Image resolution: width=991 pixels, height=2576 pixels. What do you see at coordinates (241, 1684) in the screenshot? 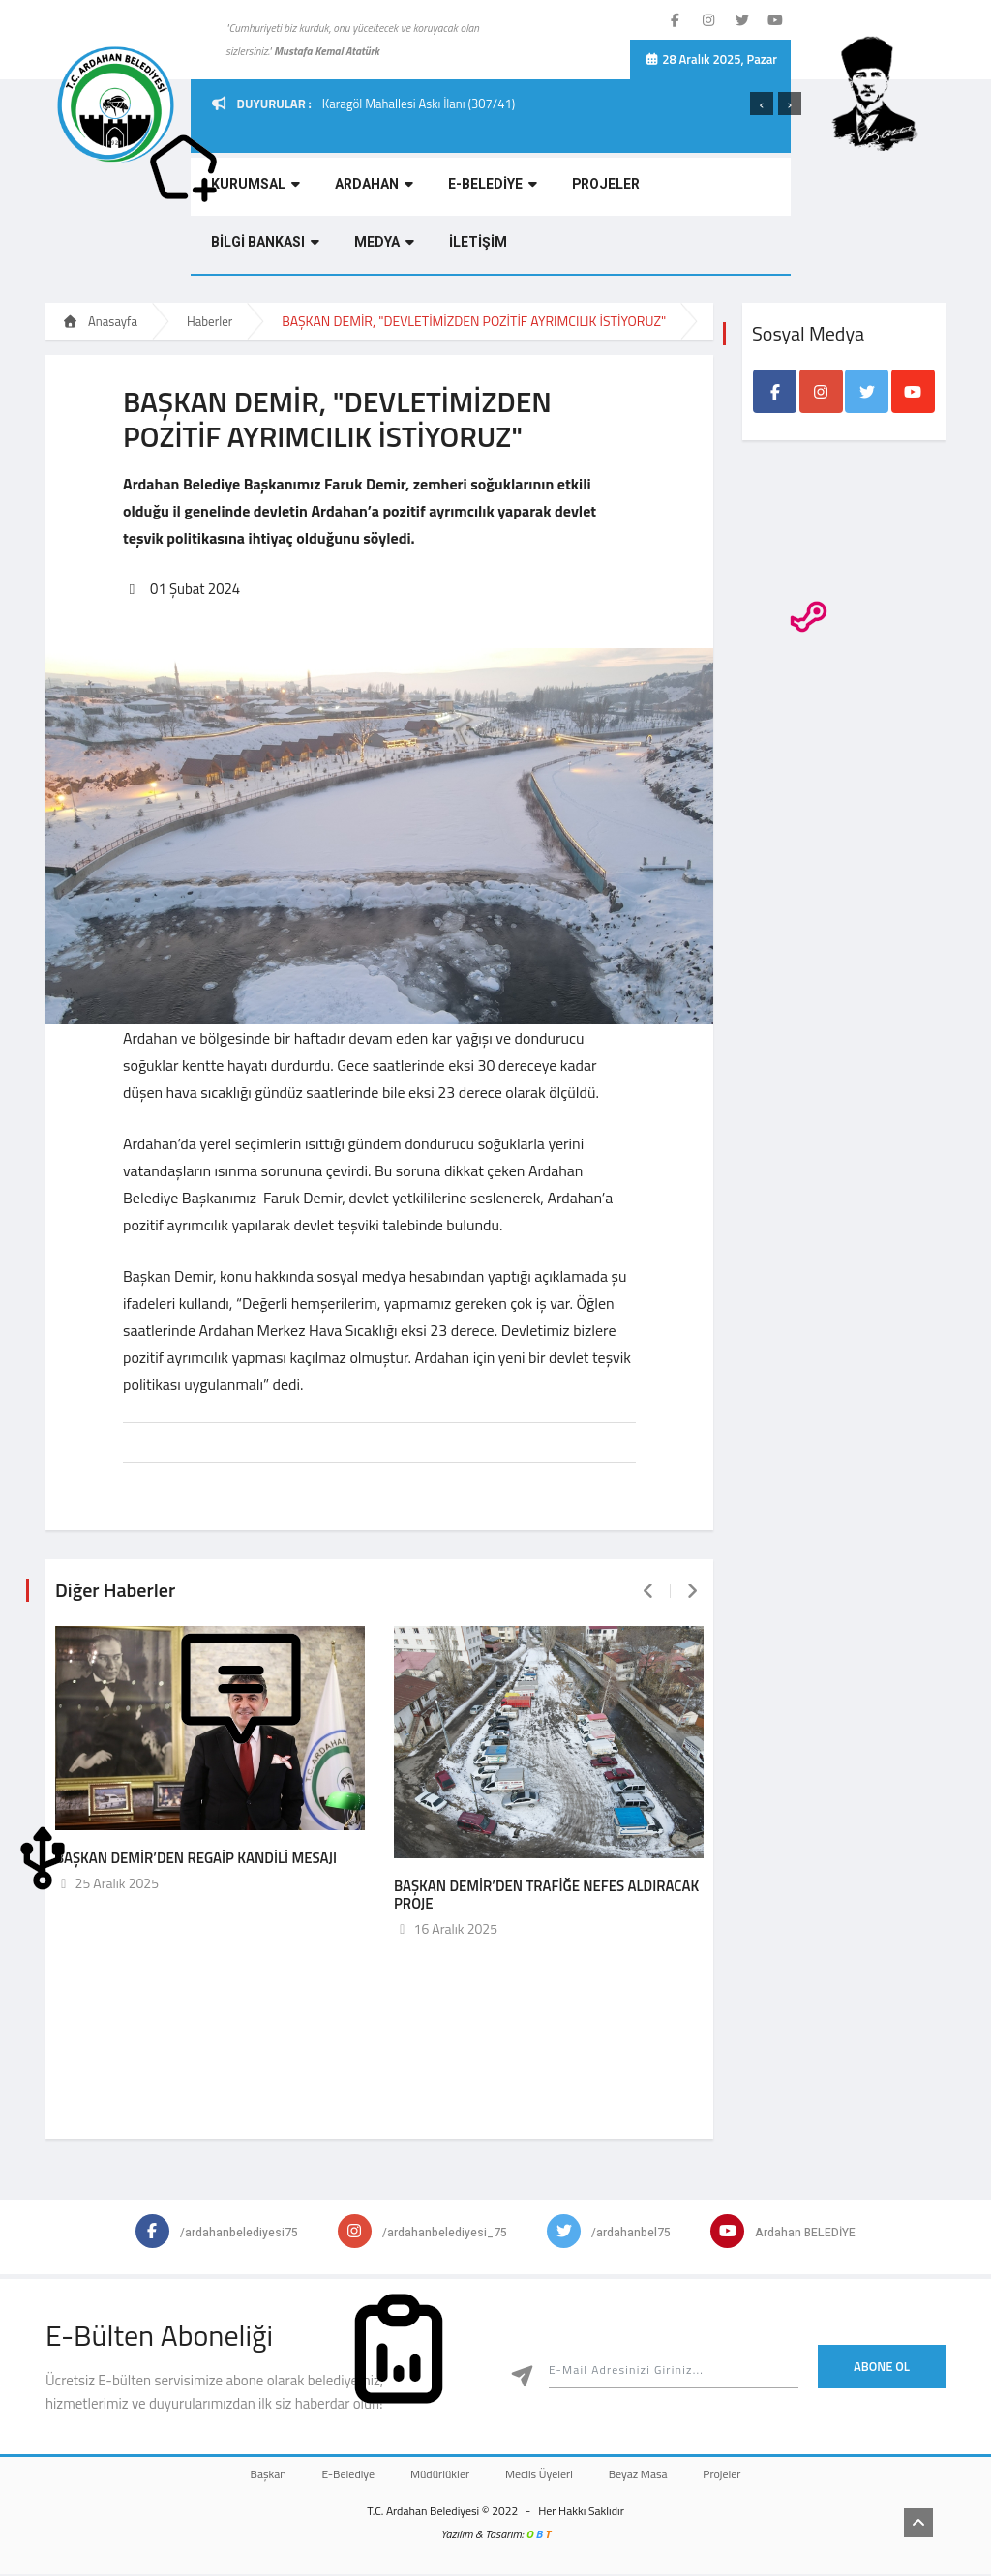
I see `open chat or messaging` at bounding box center [241, 1684].